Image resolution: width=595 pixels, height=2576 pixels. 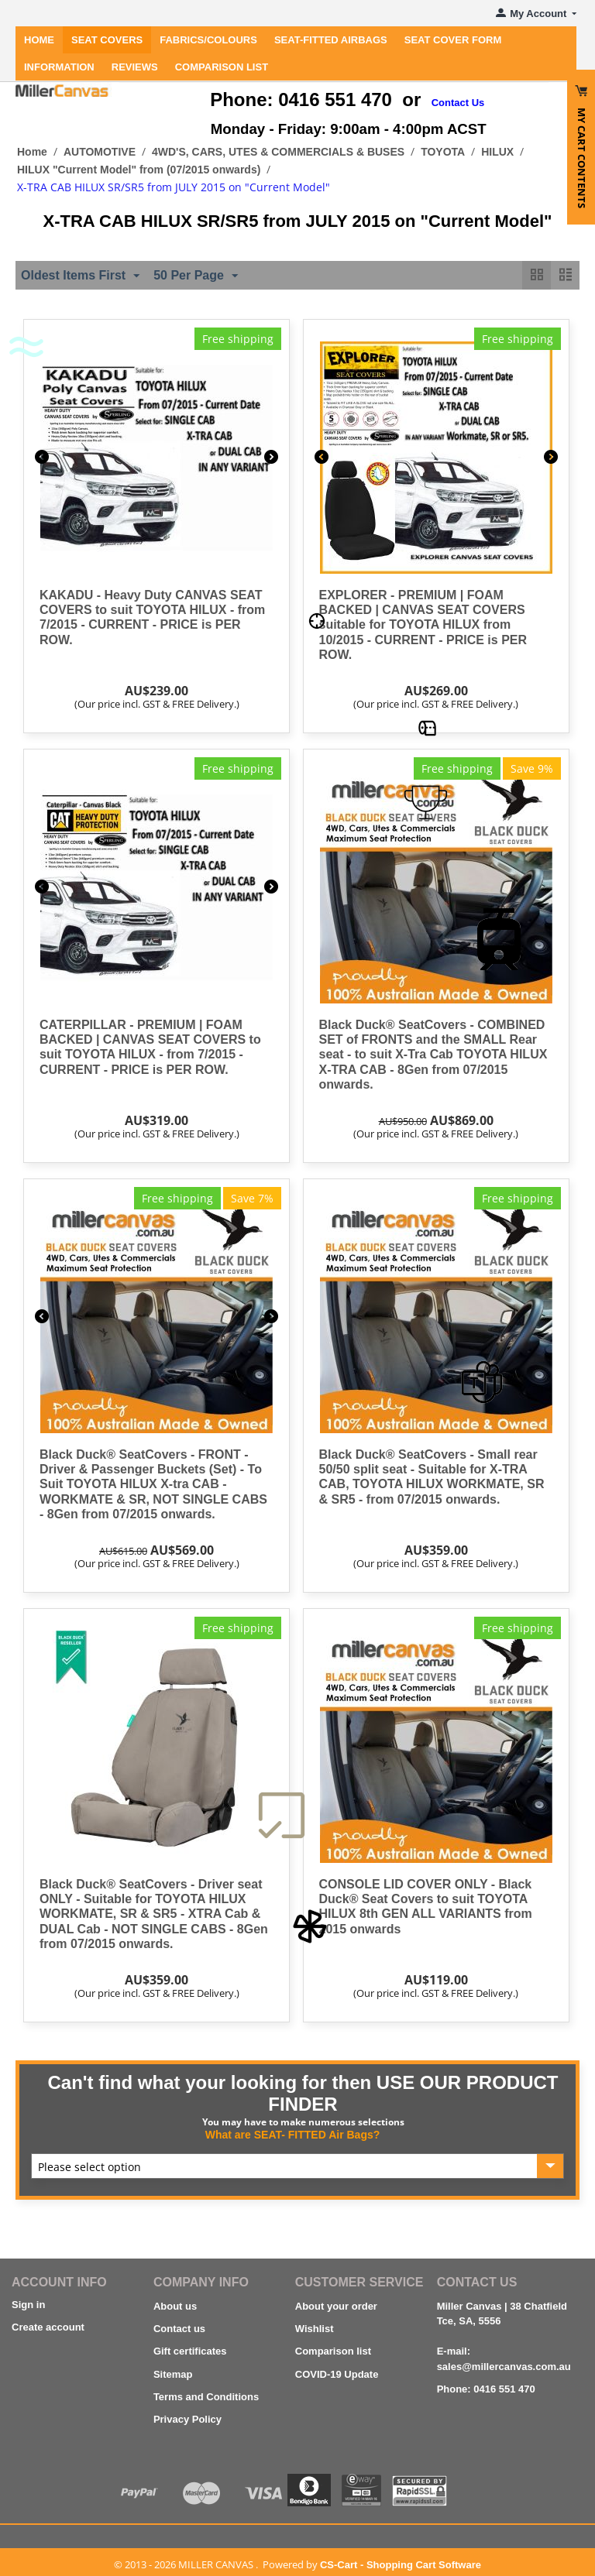 What do you see at coordinates (26, 347) in the screenshot?
I see `indicates approximate or estimated value` at bounding box center [26, 347].